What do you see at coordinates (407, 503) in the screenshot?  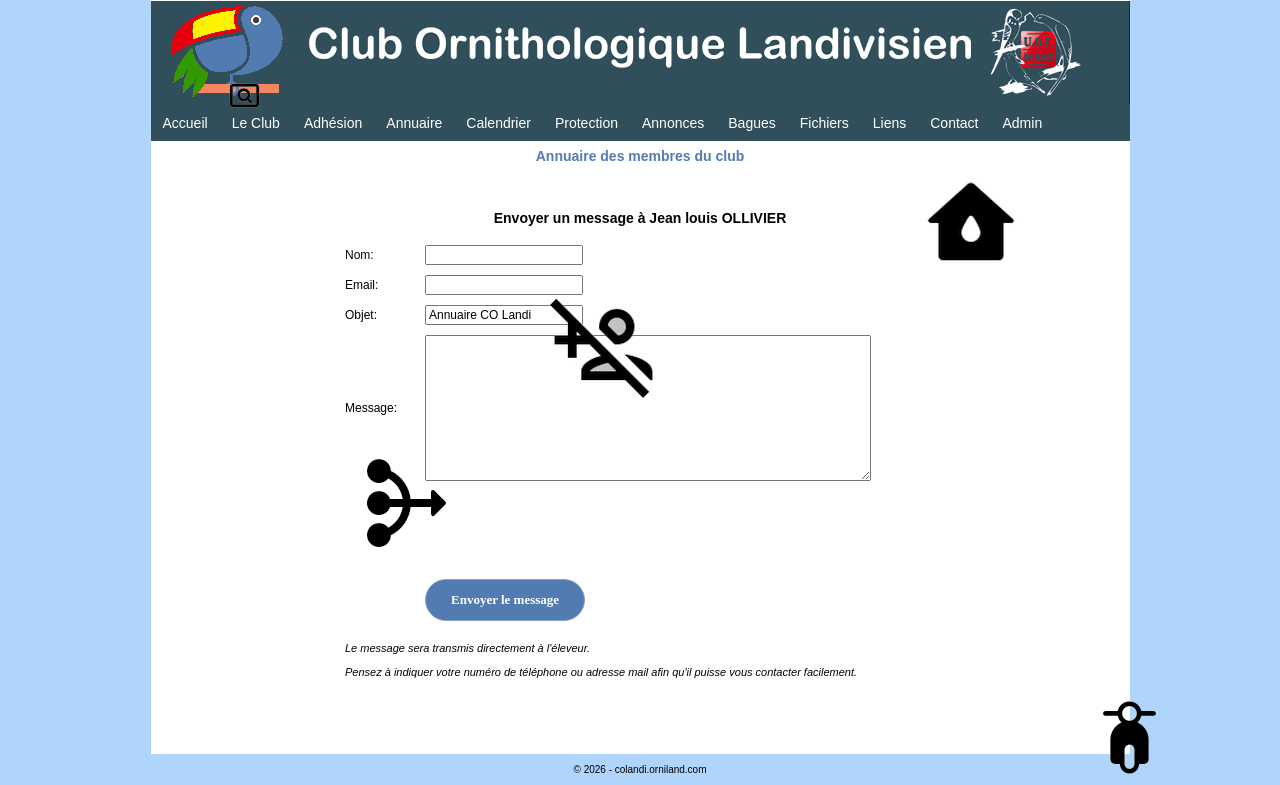 I see `manage ad mediation settings` at bounding box center [407, 503].